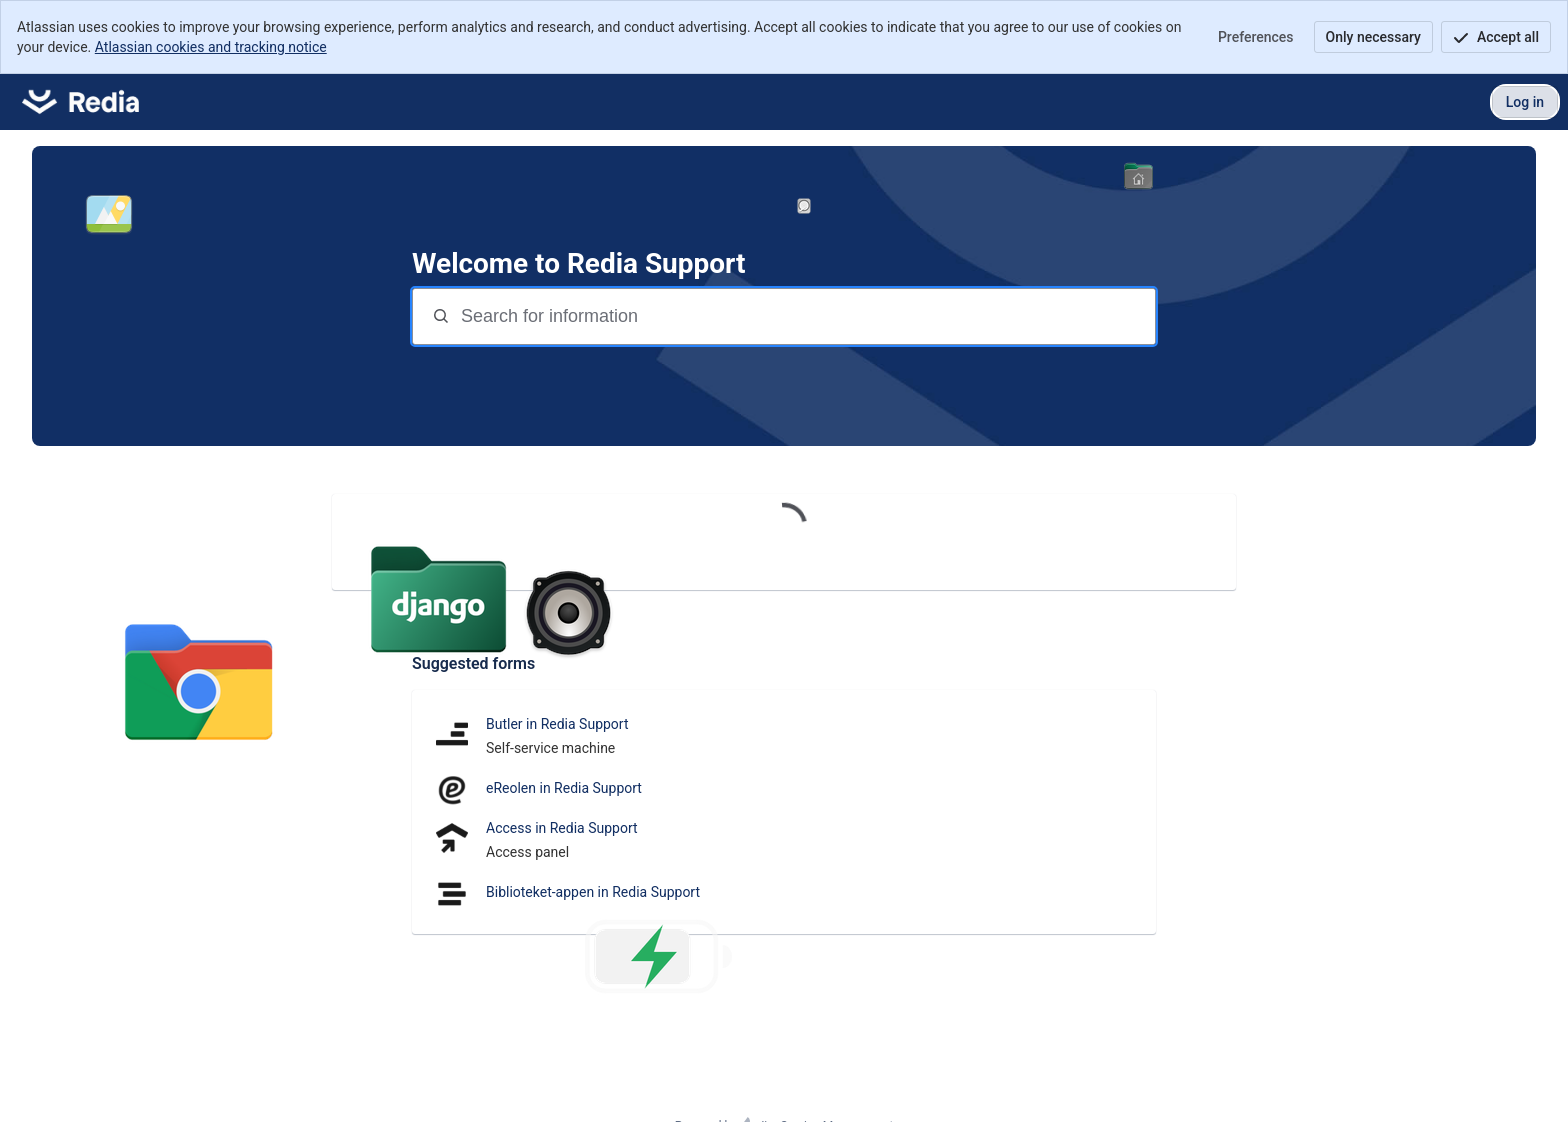 The width and height of the screenshot is (1568, 1122). I want to click on open django project folder, so click(438, 603).